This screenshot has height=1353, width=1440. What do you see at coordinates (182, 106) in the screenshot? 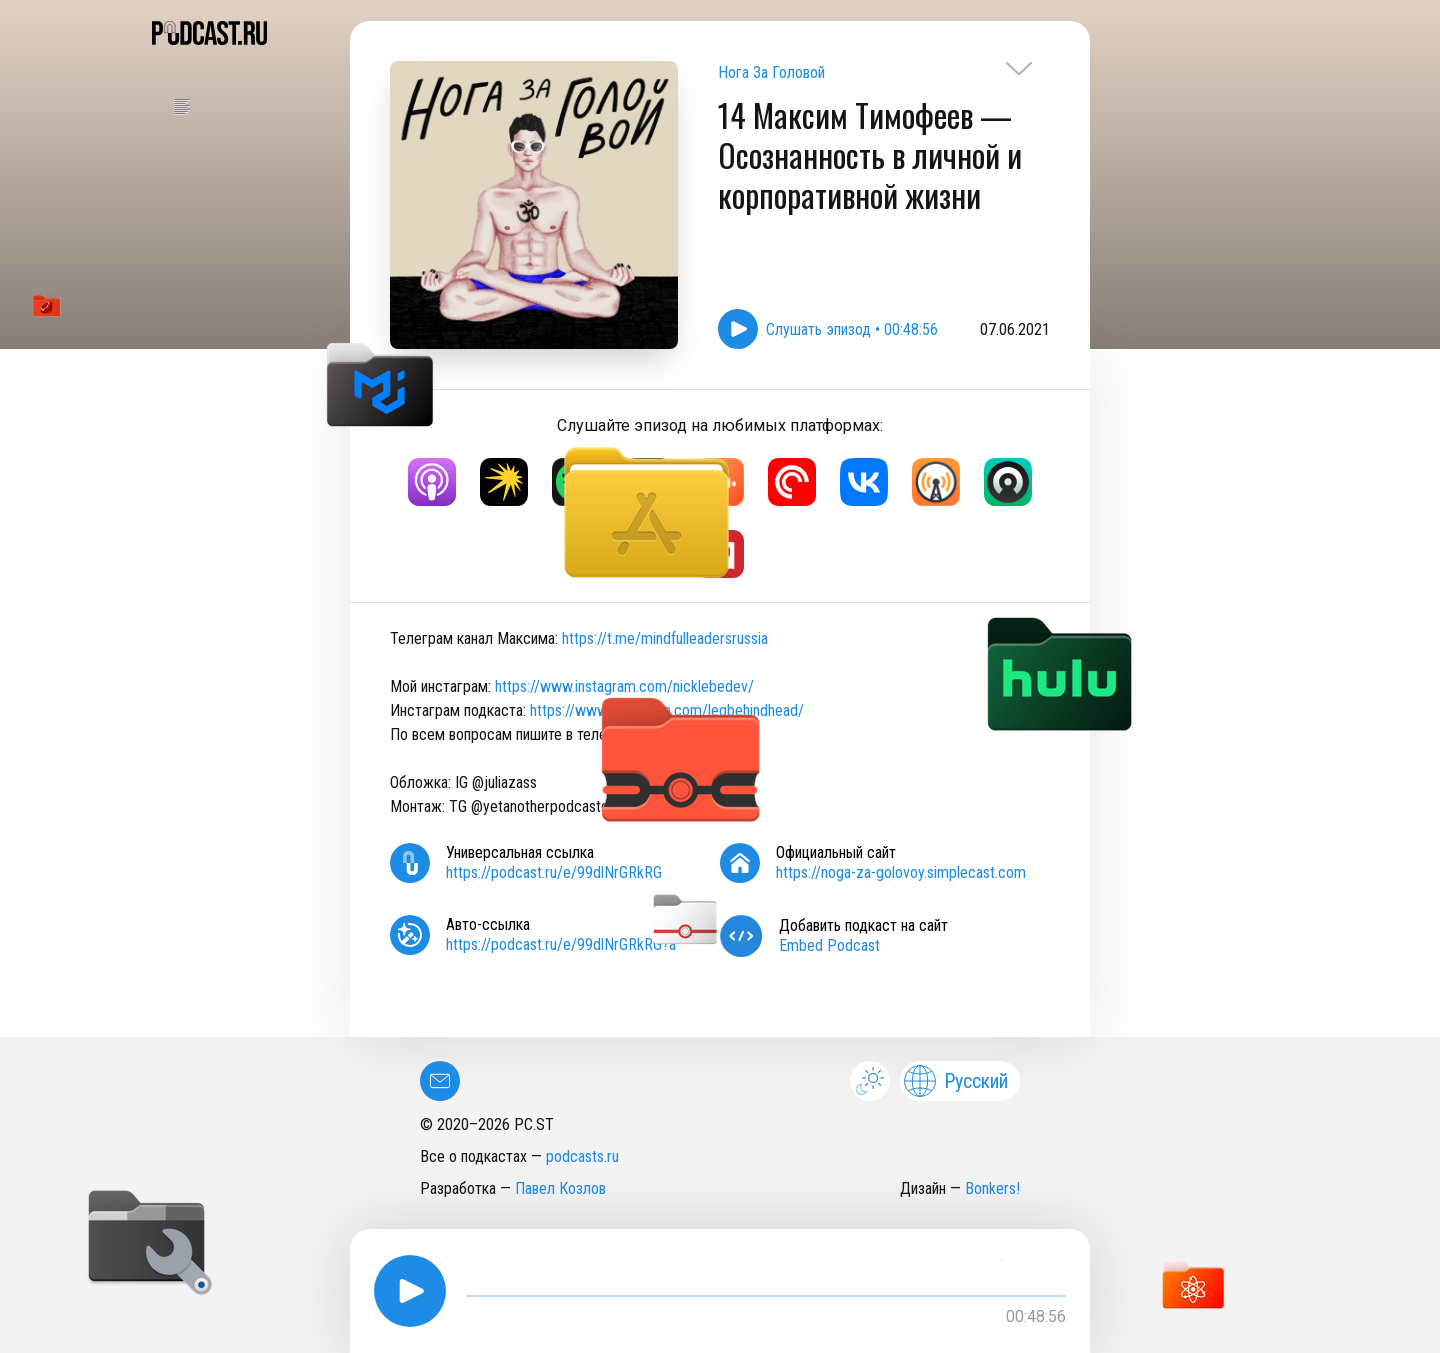
I see `align text to the left` at bounding box center [182, 106].